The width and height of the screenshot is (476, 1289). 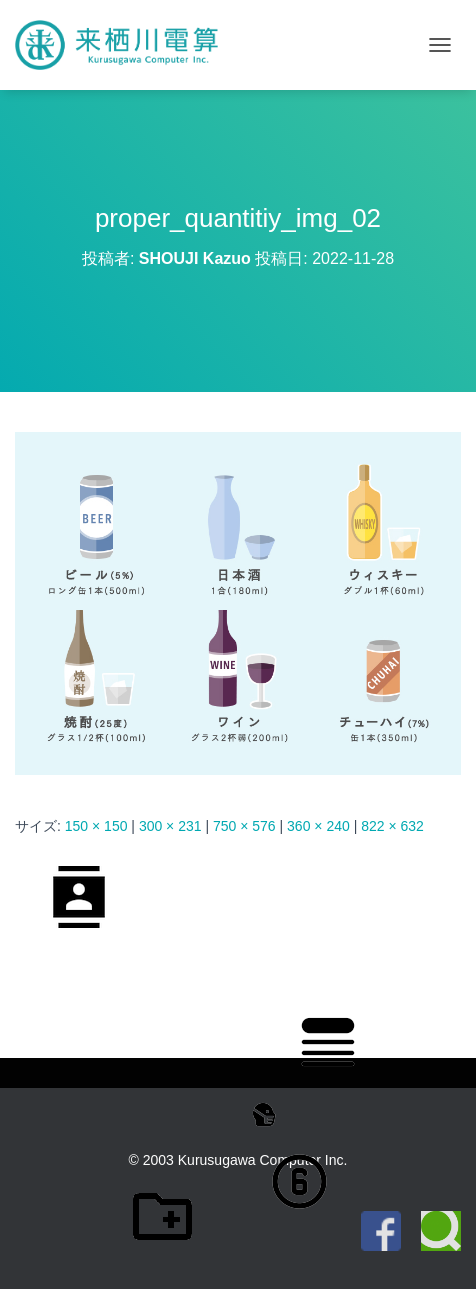 I want to click on create a new folder, so click(x=162, y=1216).